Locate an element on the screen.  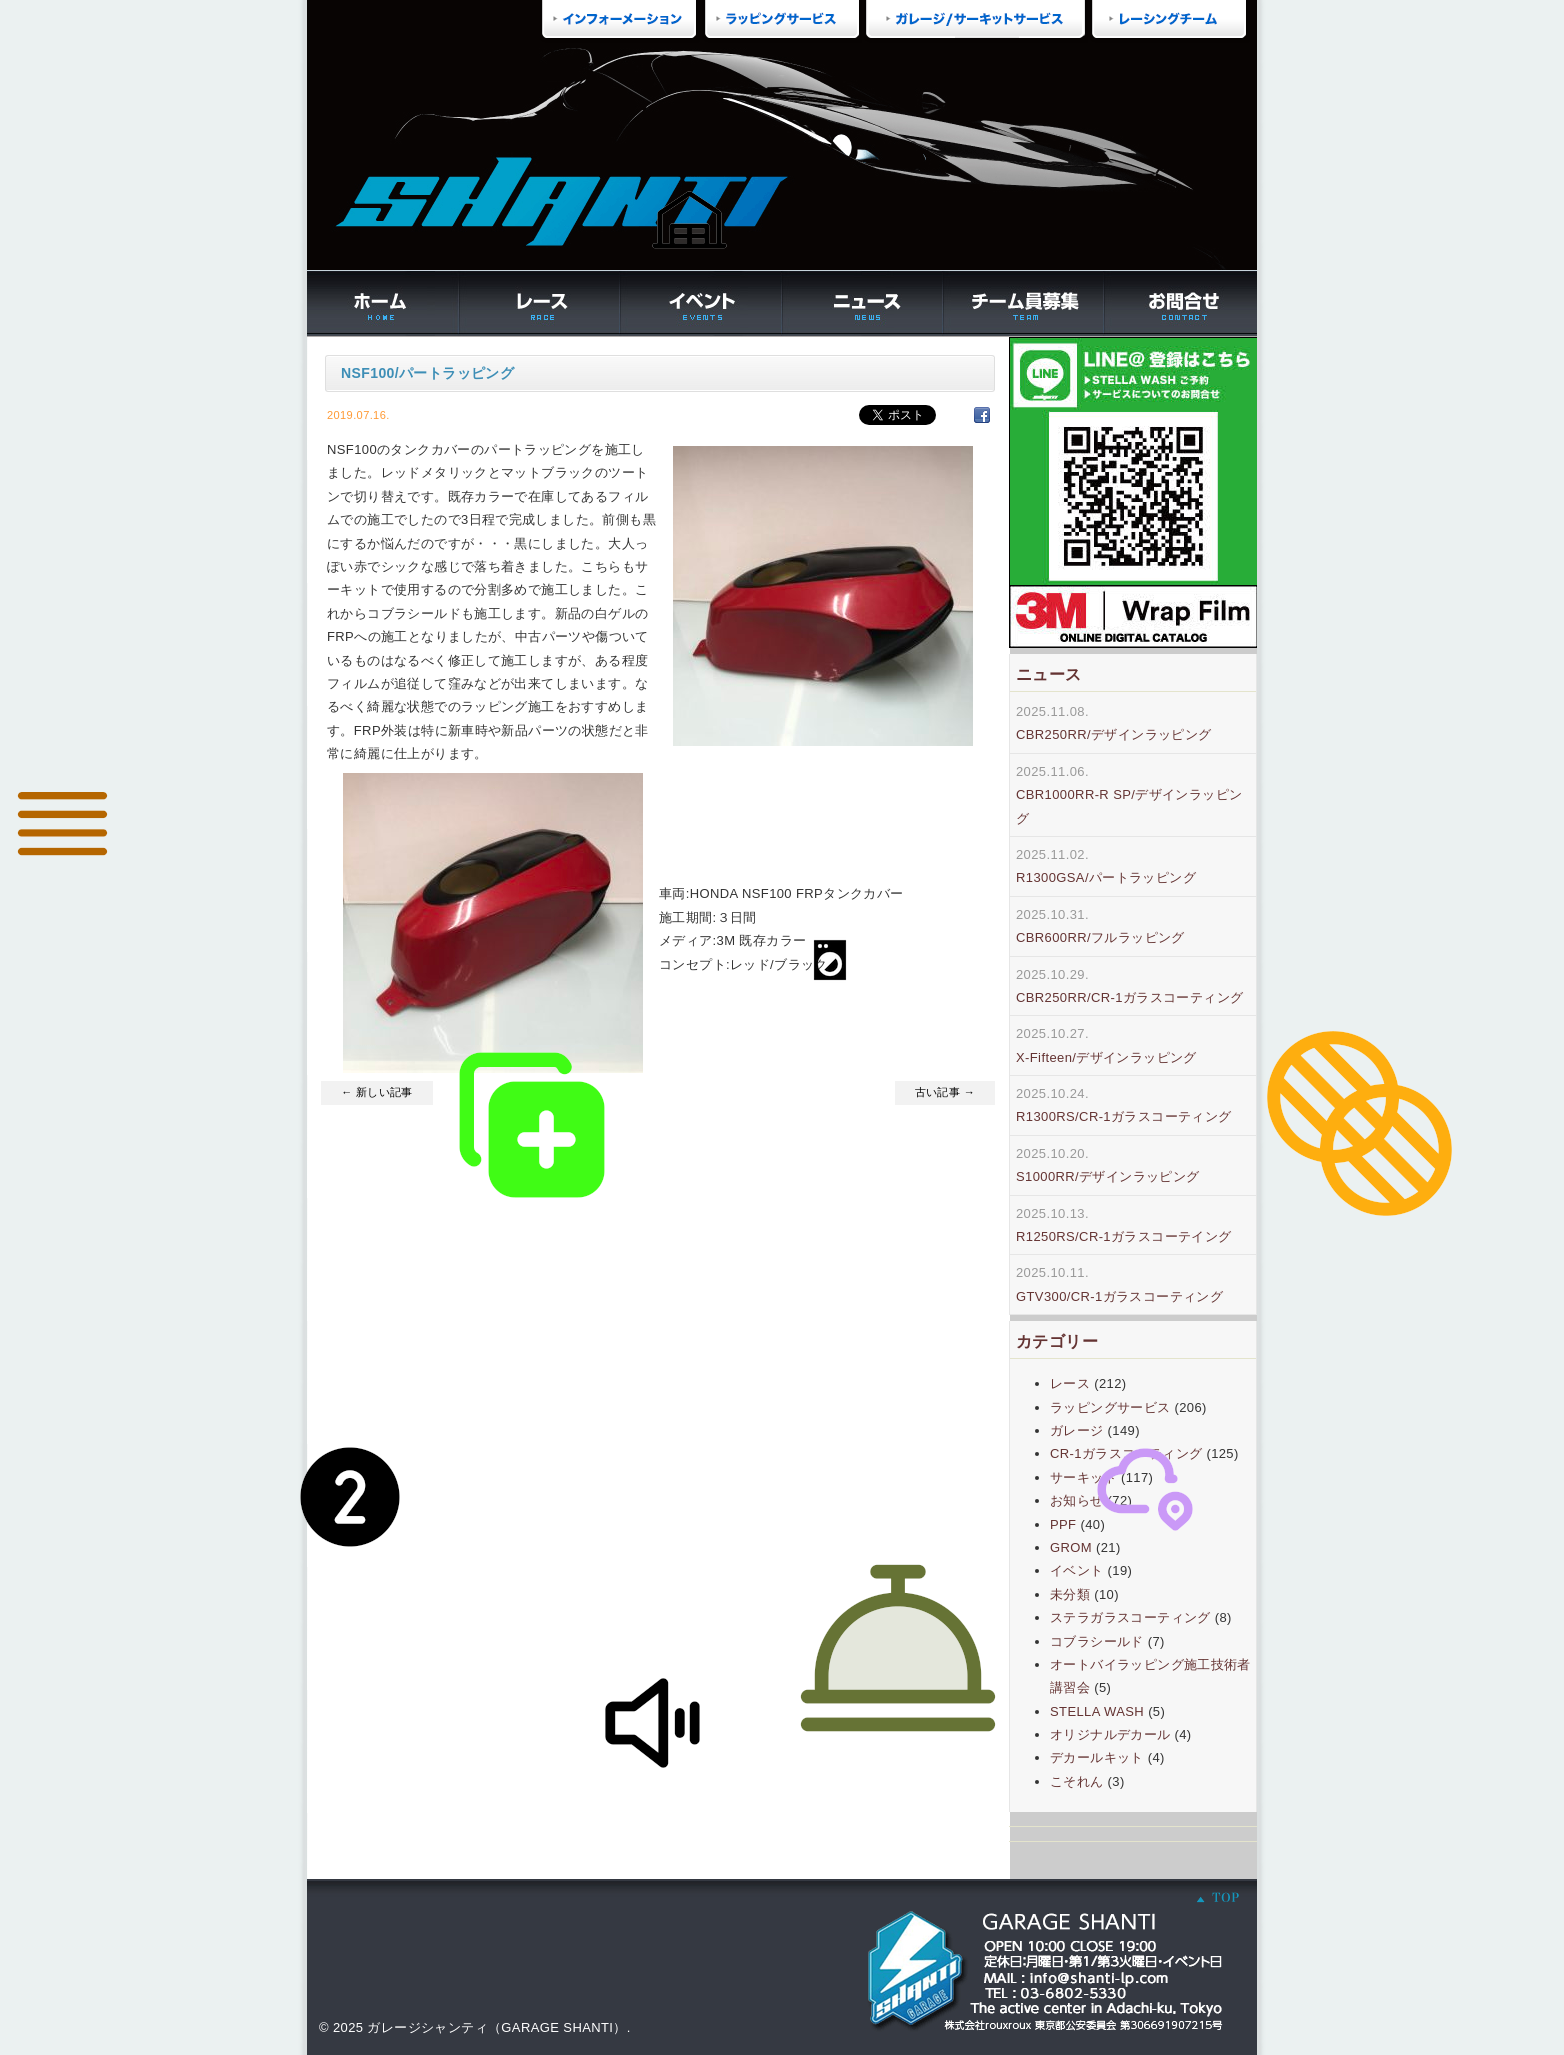
increase or maximize volume is located at coordinates (650, 1723).